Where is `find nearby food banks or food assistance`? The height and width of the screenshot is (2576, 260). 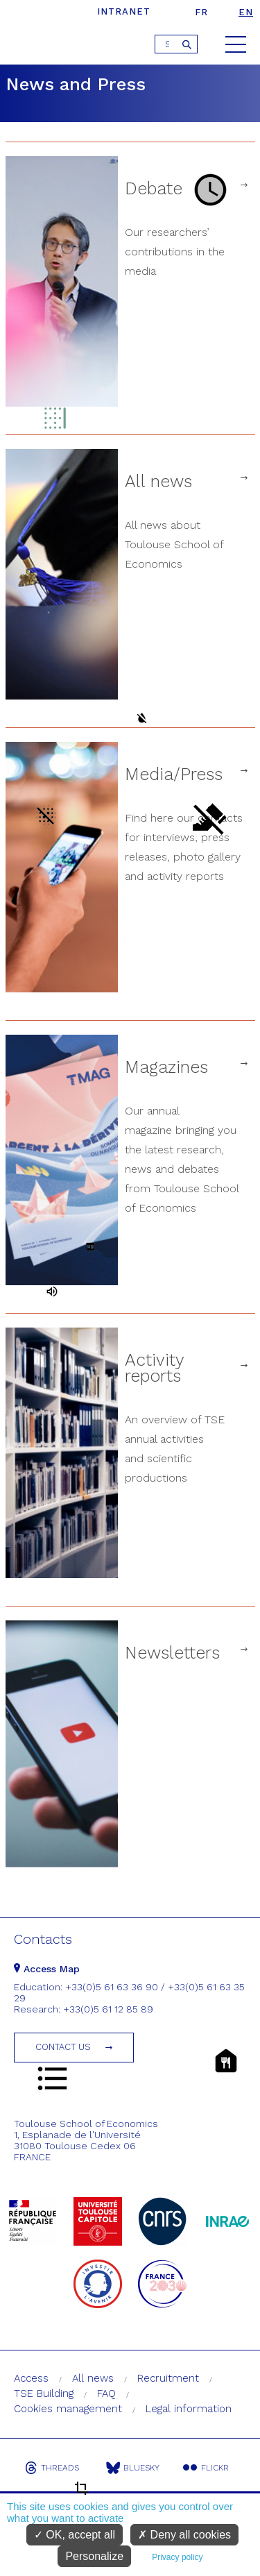 find nearby food banks or food assistance is located at coordinates (226, 2060).